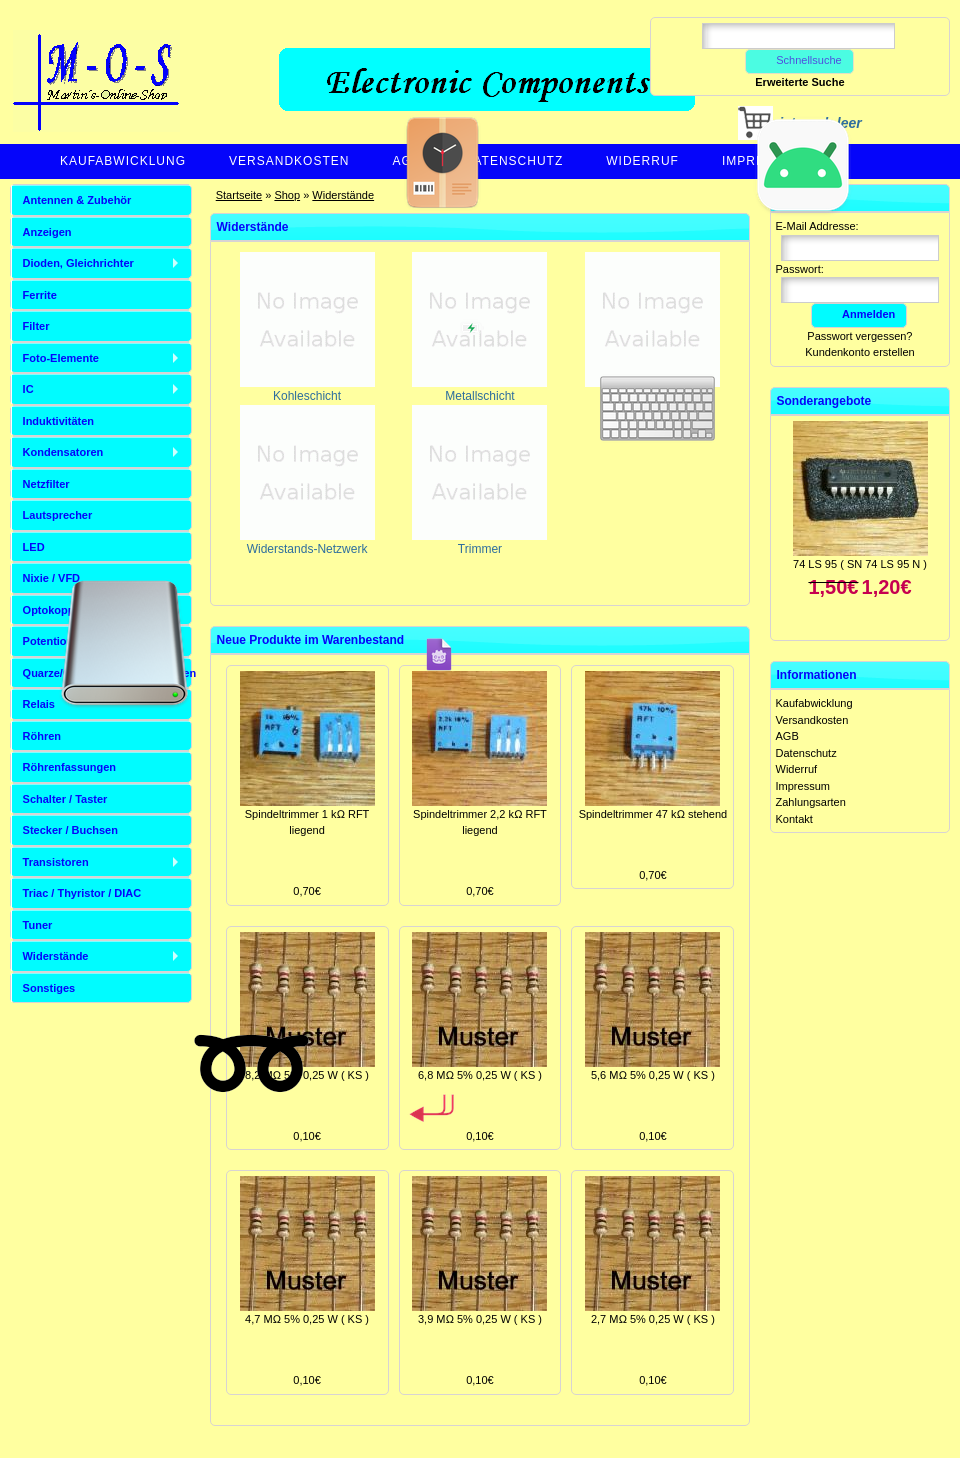 This screenshot has width=960, height=1458. I want to click on reply to all recipients of an email, so click(431, 1108).